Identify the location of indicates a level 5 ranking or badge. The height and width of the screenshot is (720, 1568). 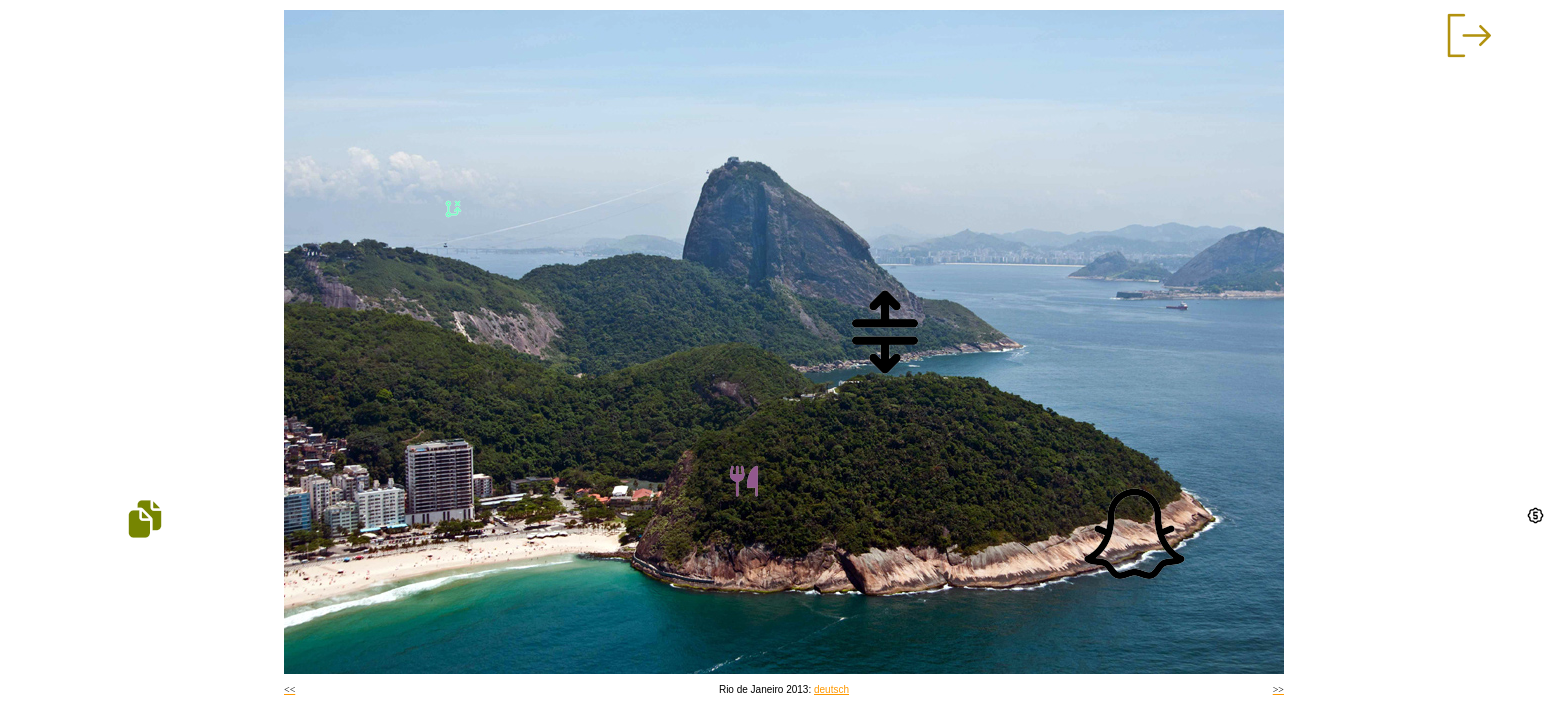
(1535, 515).